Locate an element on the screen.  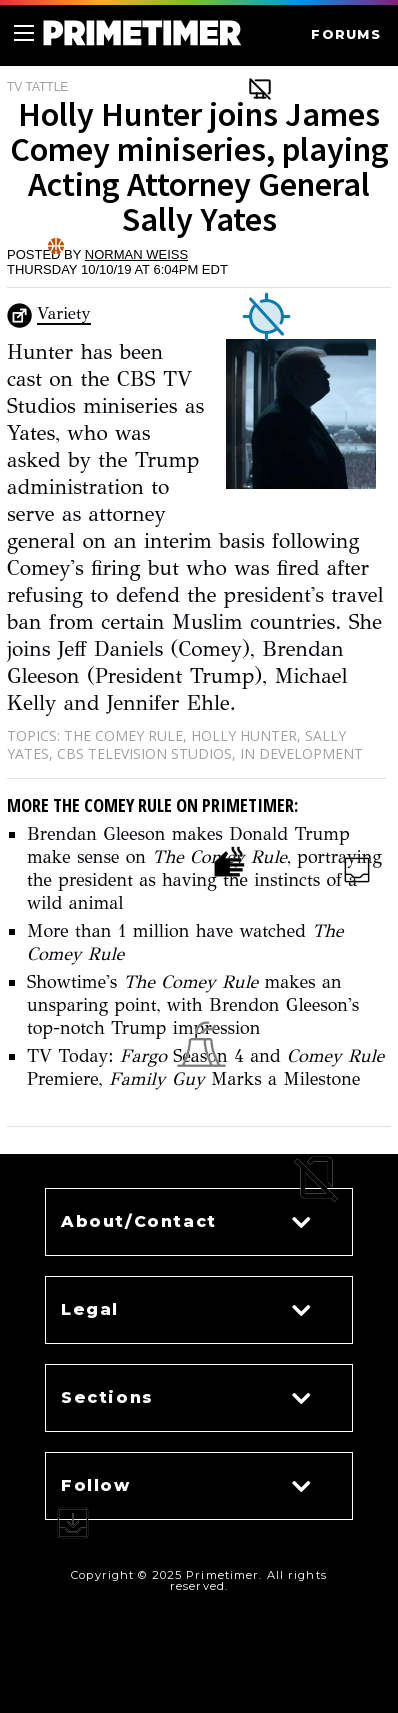
location services disabled is located at coordinates (266, 316).